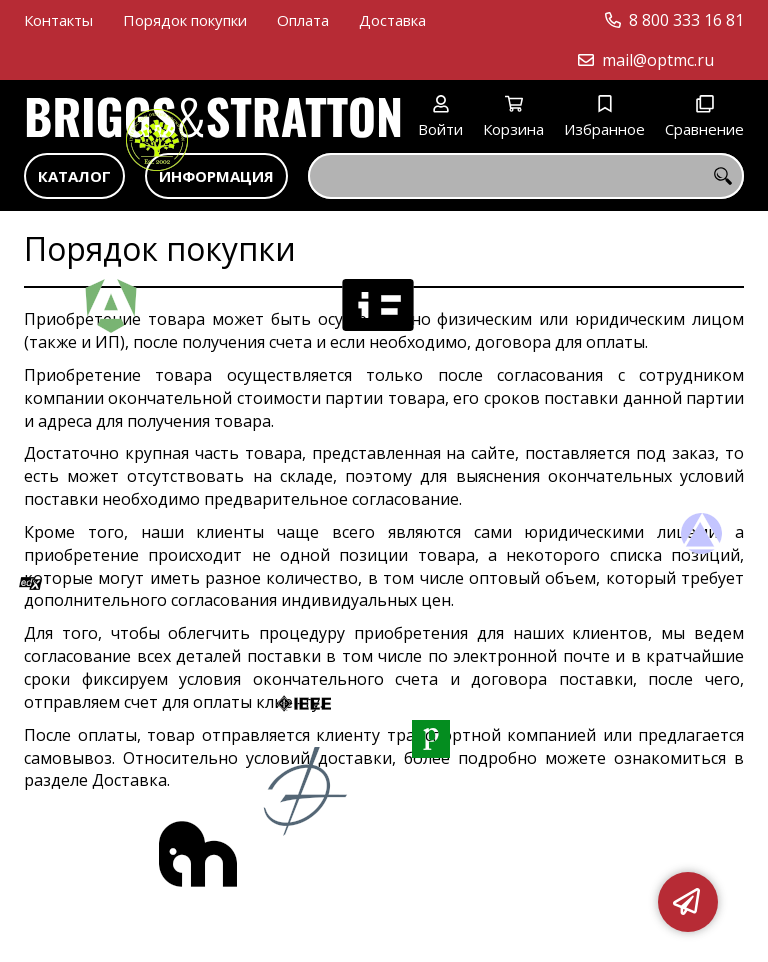 Image resolution: width=768 pixels, height=962 pixels. Describe the element at coordinates (303, 703) in the screenshot. I see `IEEE organization logo` at that location.